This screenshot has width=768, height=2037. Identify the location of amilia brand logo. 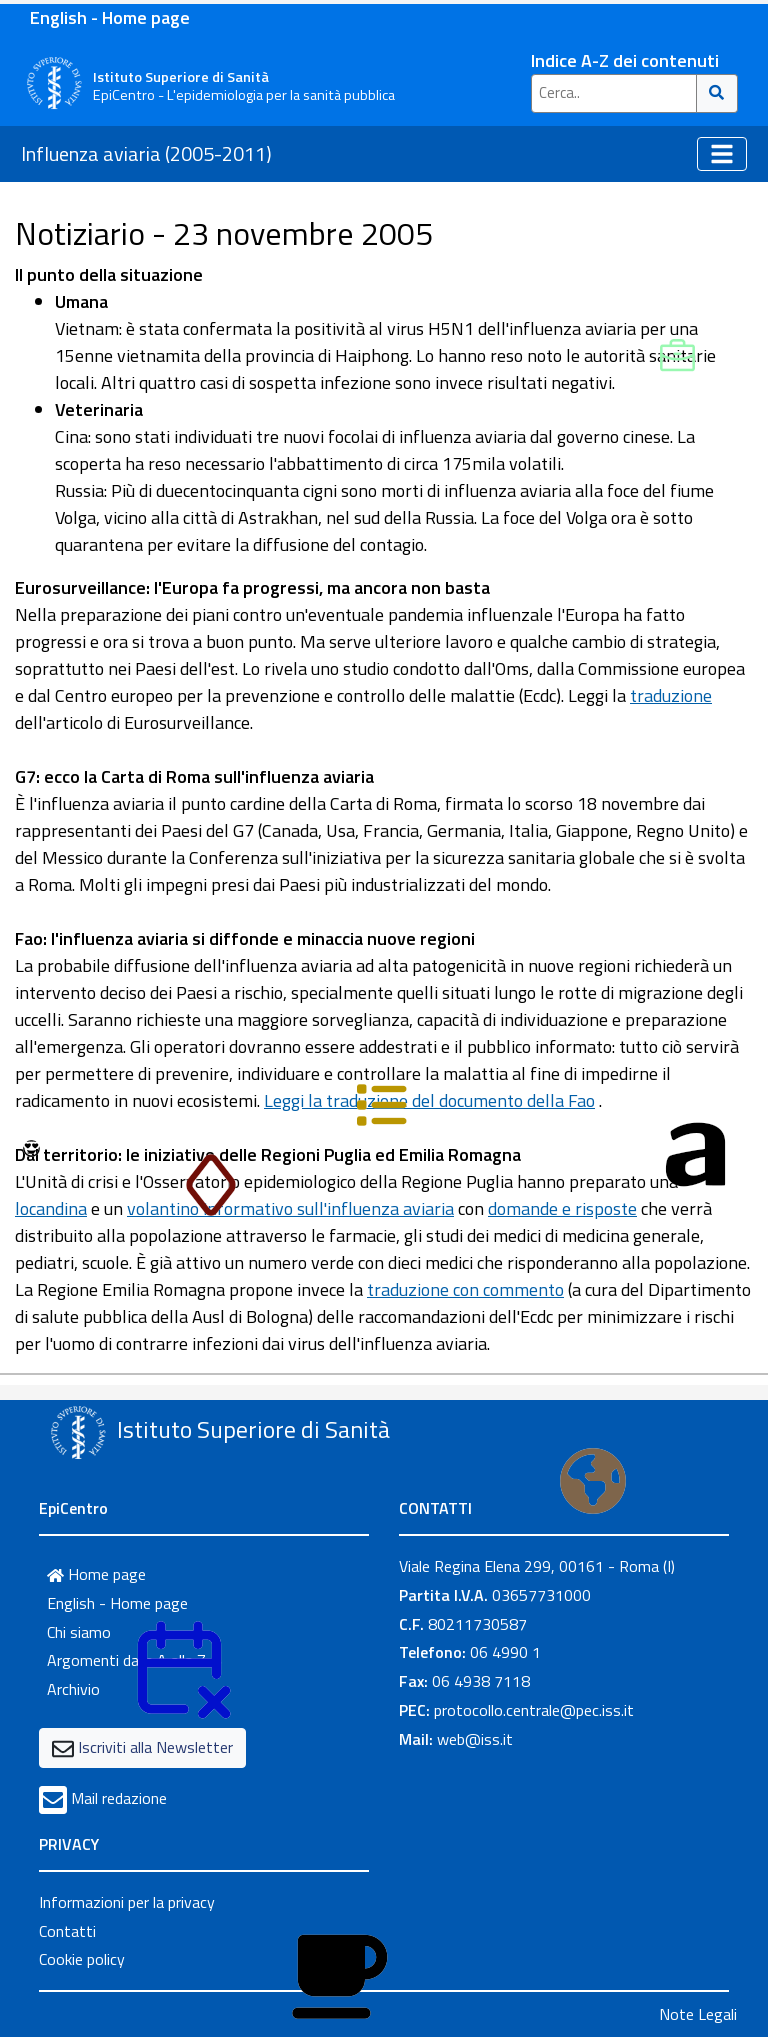
(695, 1154).